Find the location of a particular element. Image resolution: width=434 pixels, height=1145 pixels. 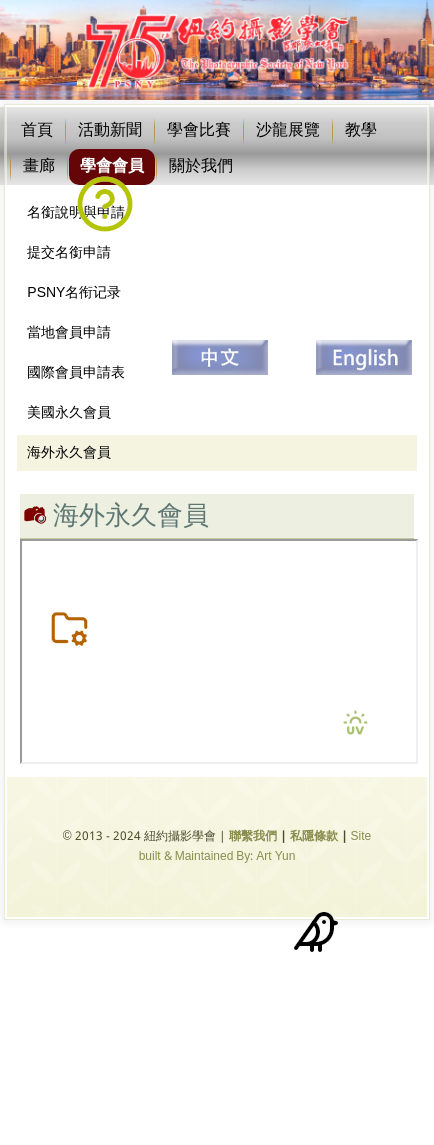

access twitter or social media features is located at coordinates (316, 932).